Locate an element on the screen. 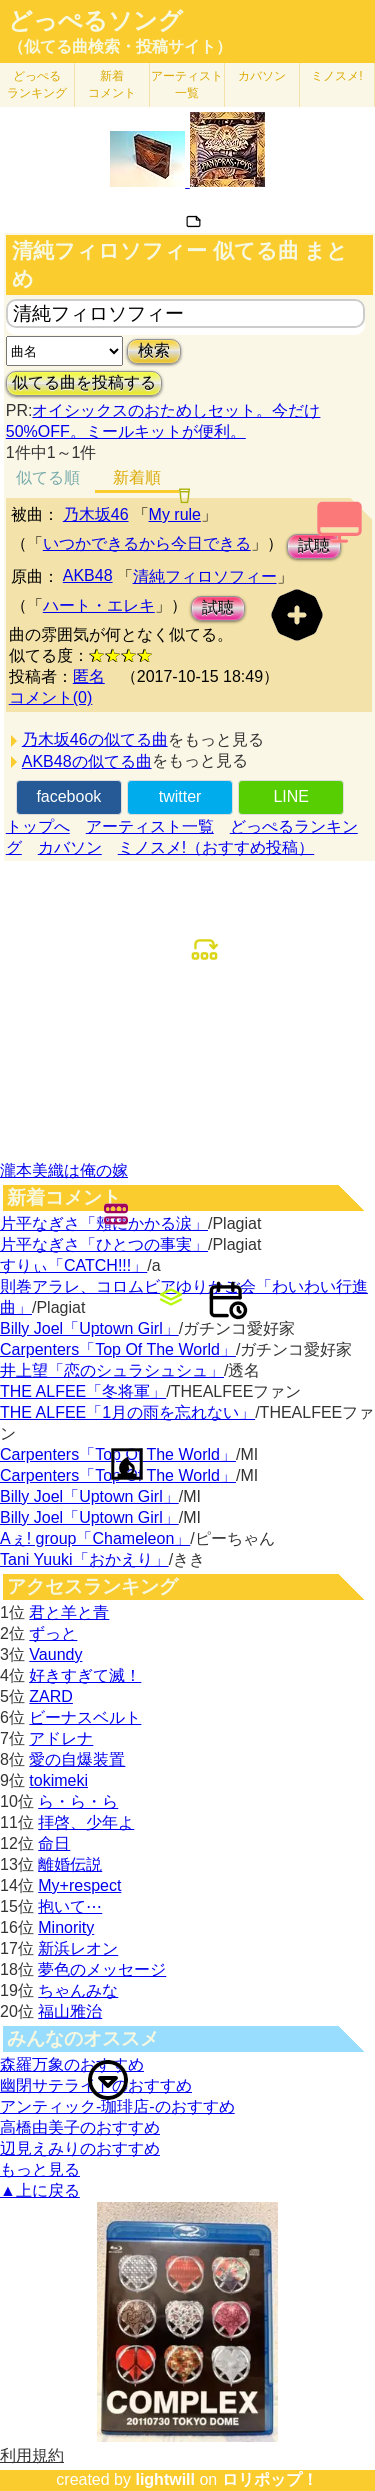 This screenshot has height=2491, width=375. view document in landscape orientation is located at coordinates (193, 221).